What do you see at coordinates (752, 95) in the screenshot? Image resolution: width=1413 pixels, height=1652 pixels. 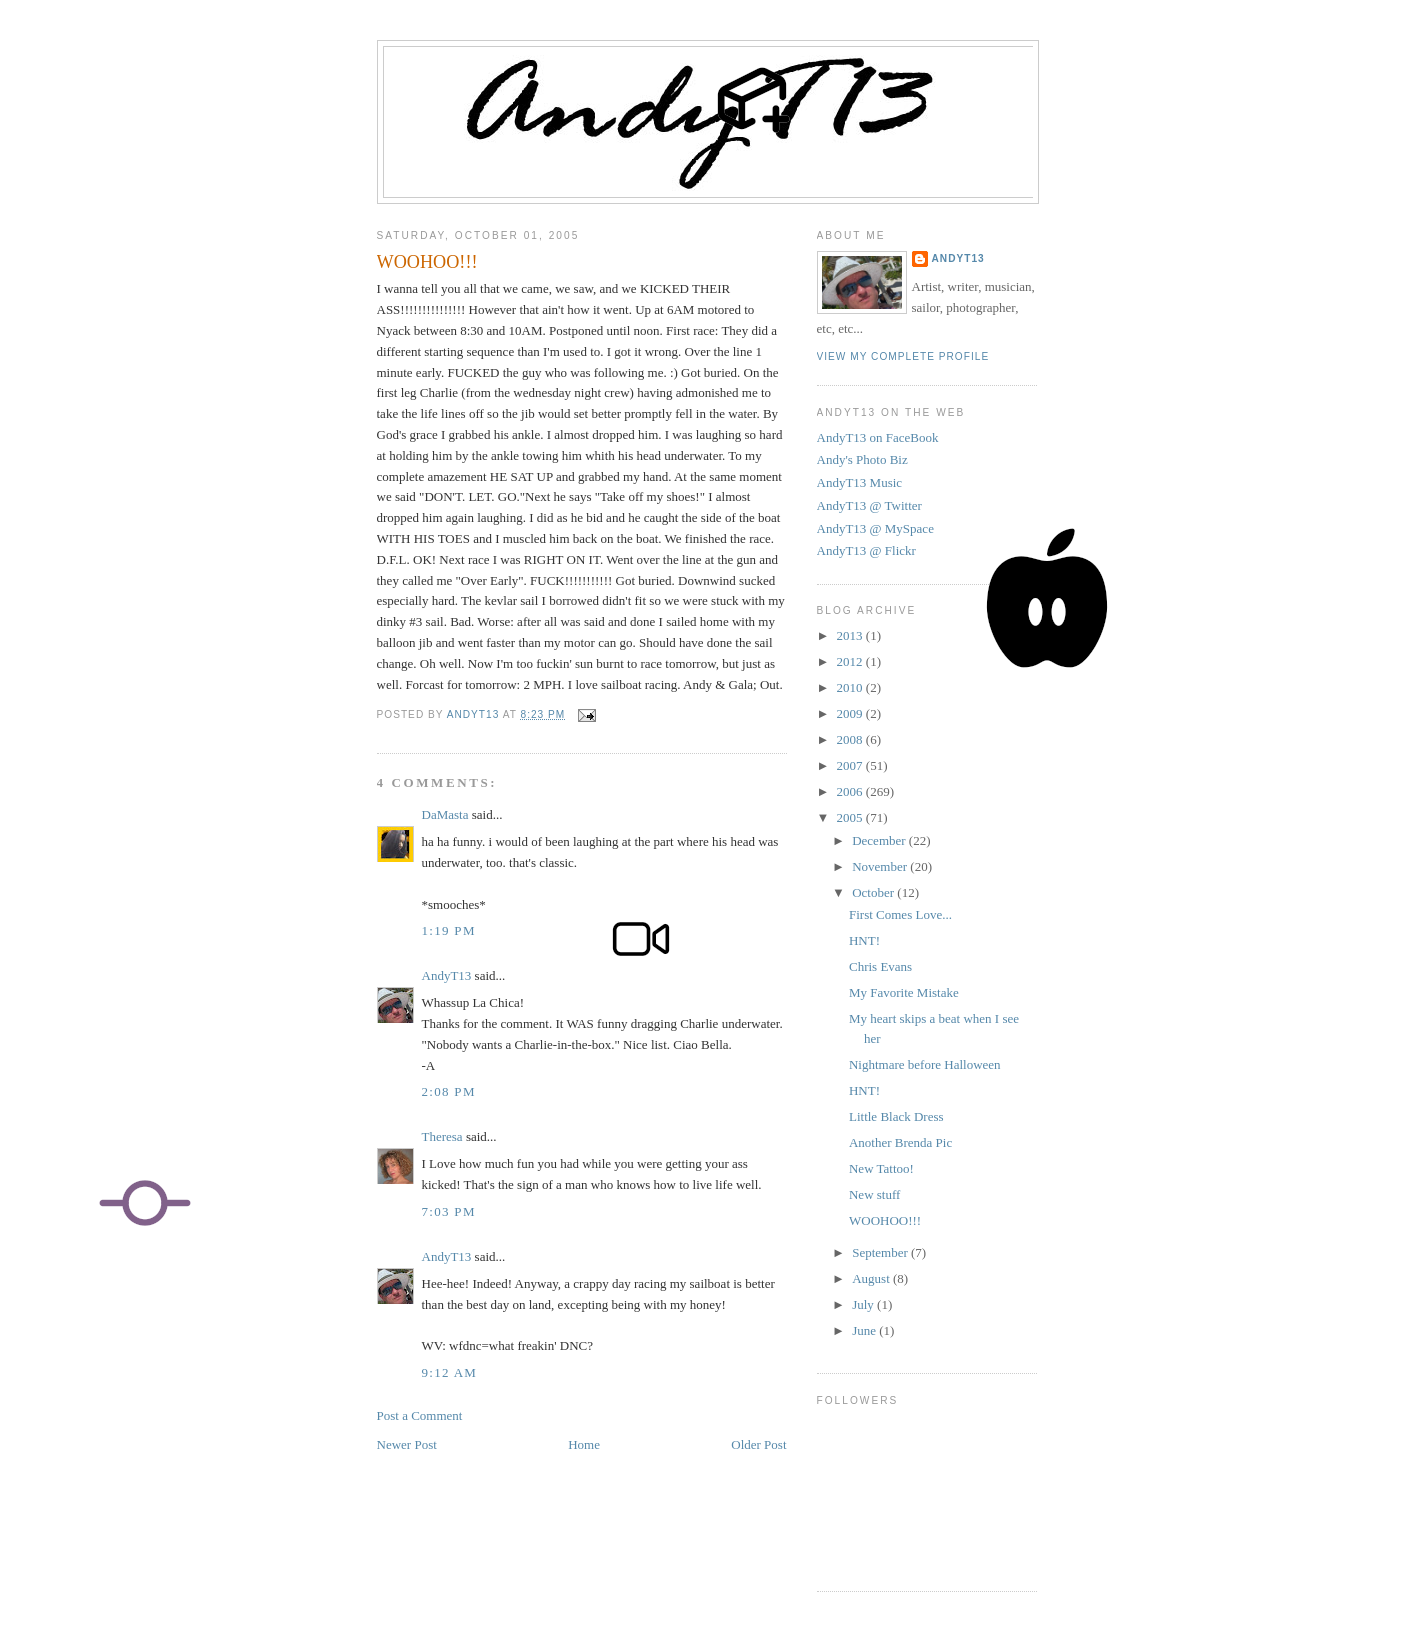 I see `add a new 3D object or shape` at bounding box center [752, 95].